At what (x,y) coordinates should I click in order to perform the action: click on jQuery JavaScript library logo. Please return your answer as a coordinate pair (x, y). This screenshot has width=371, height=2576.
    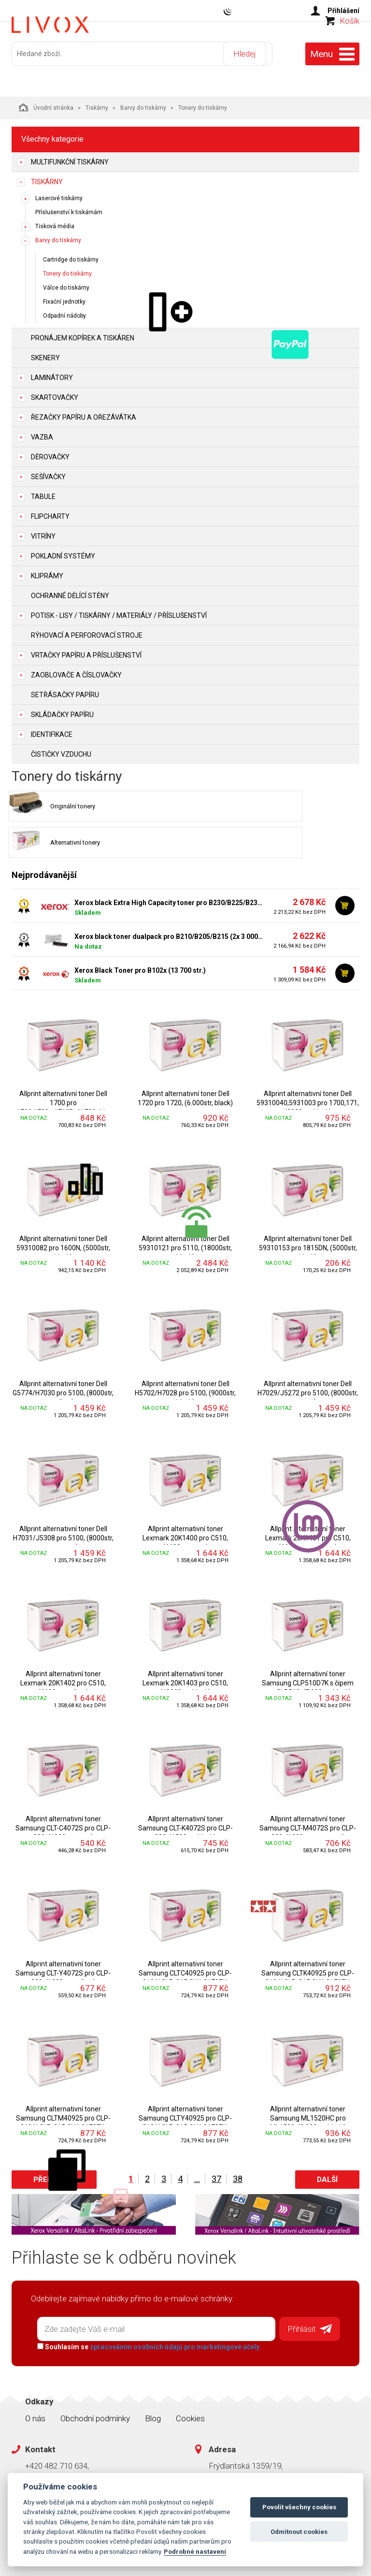
    Looking at the image, I should click on (228, 11).